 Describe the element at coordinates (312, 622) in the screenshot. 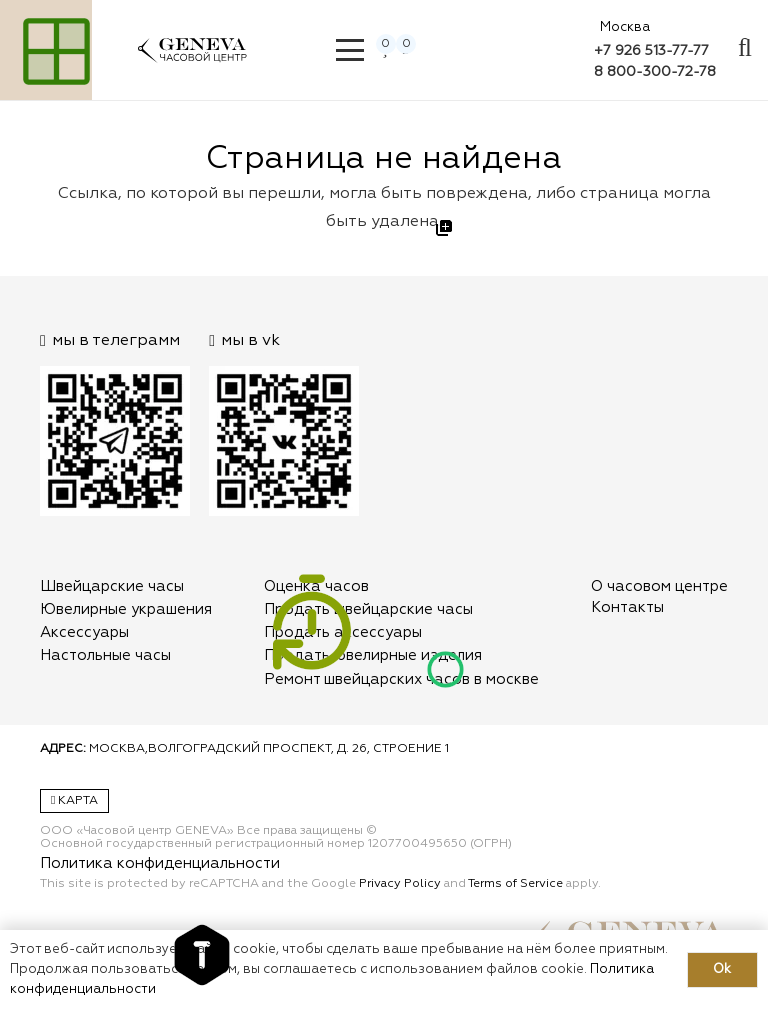

I see `reset the timer to its starting value` at that location.